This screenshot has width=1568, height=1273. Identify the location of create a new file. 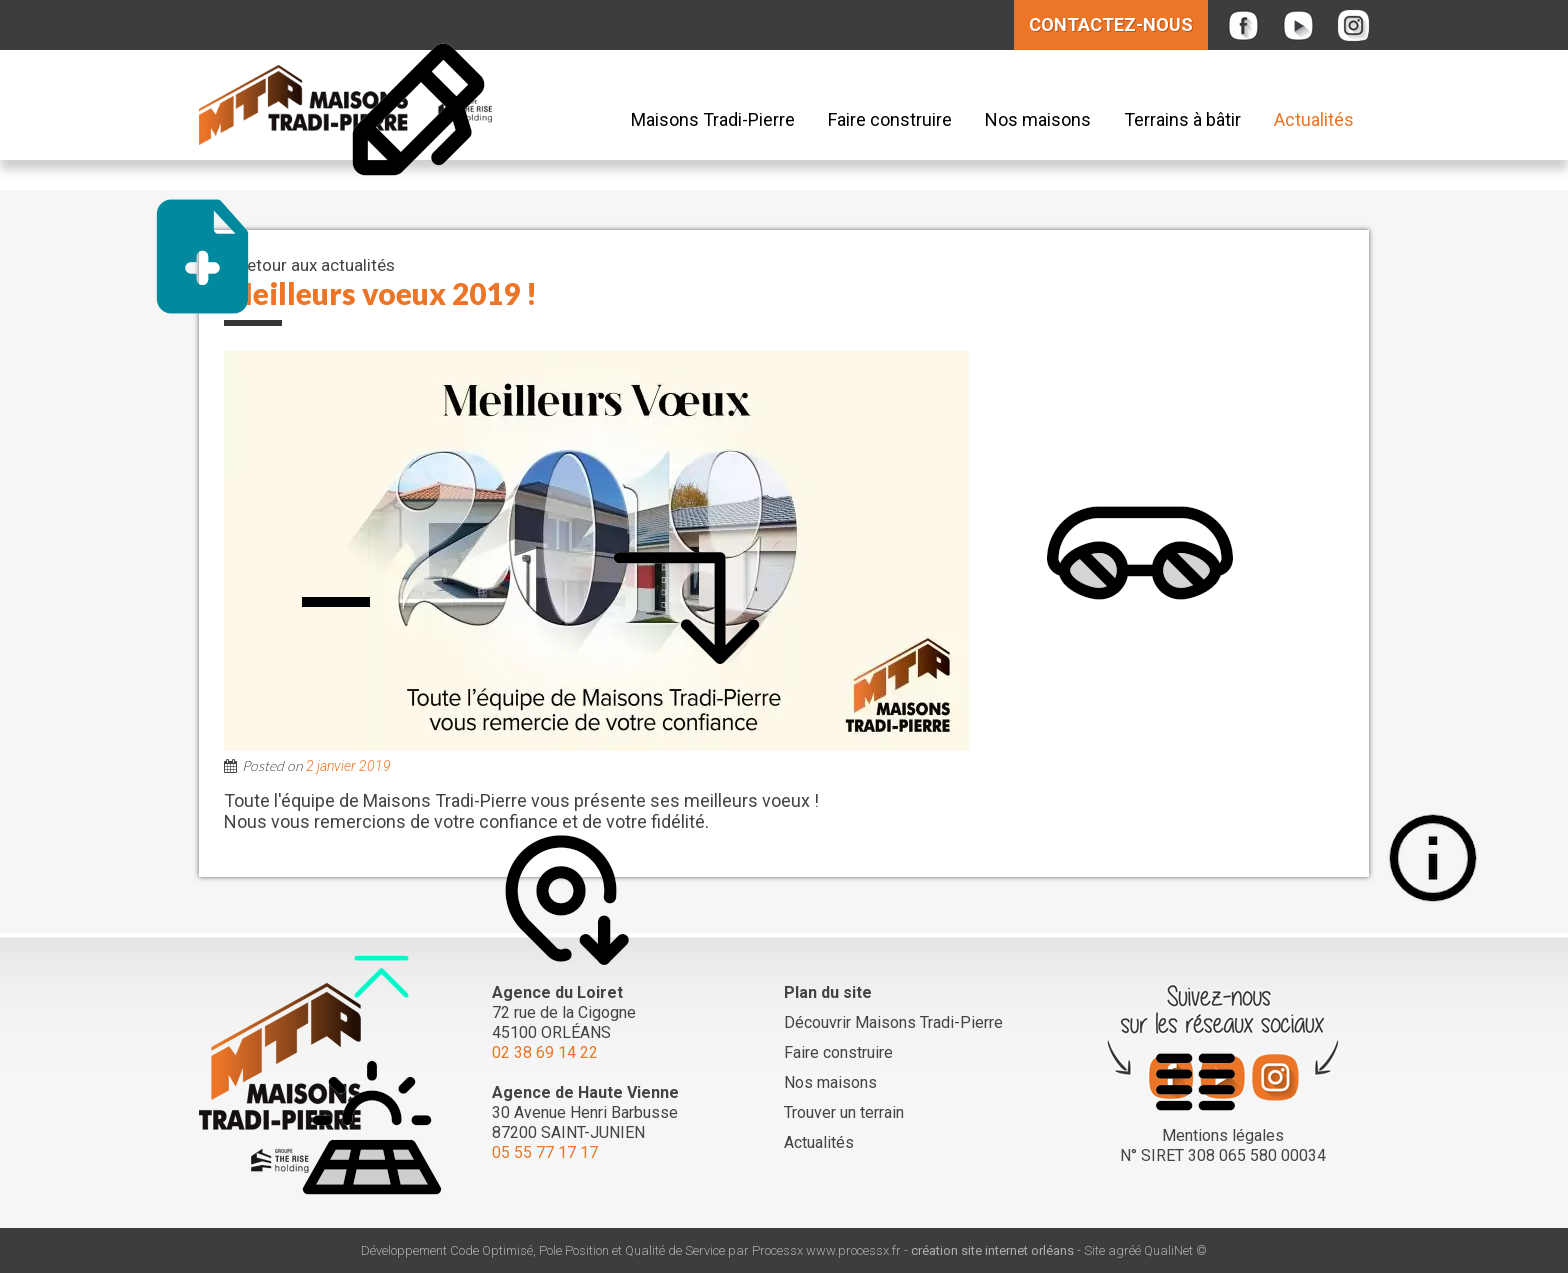
(202, 256).